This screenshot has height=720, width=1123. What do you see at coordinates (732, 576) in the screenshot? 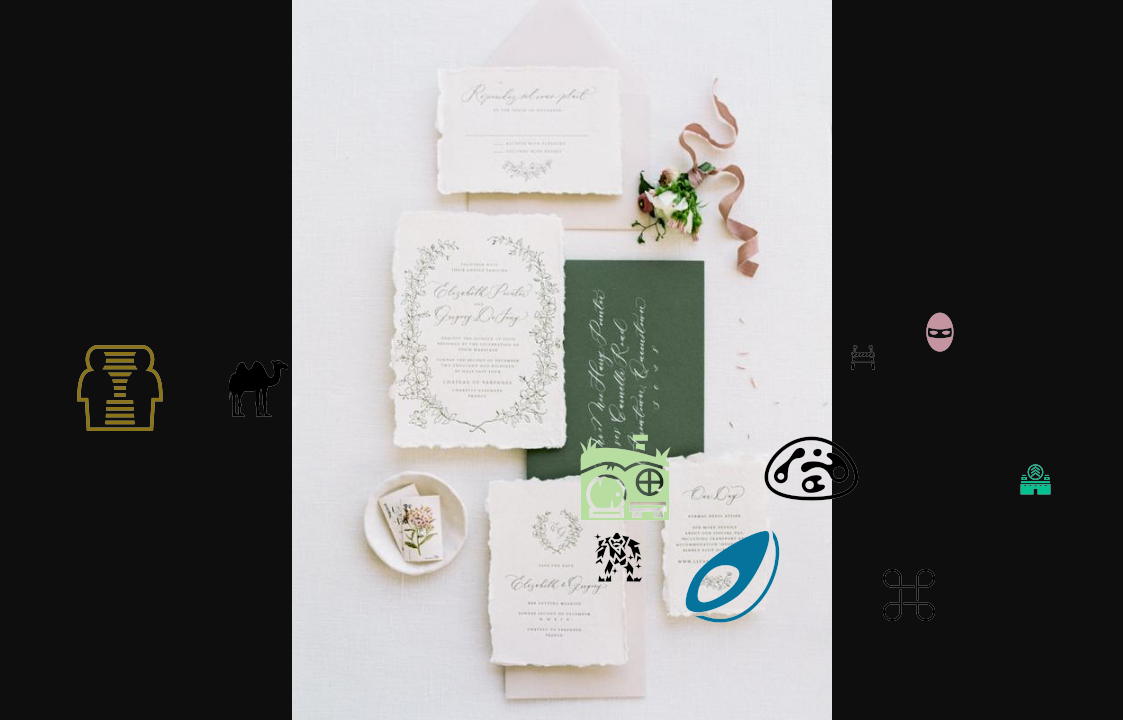
I see `select avocado ingredient or topping` at bounding box center [732, 576].